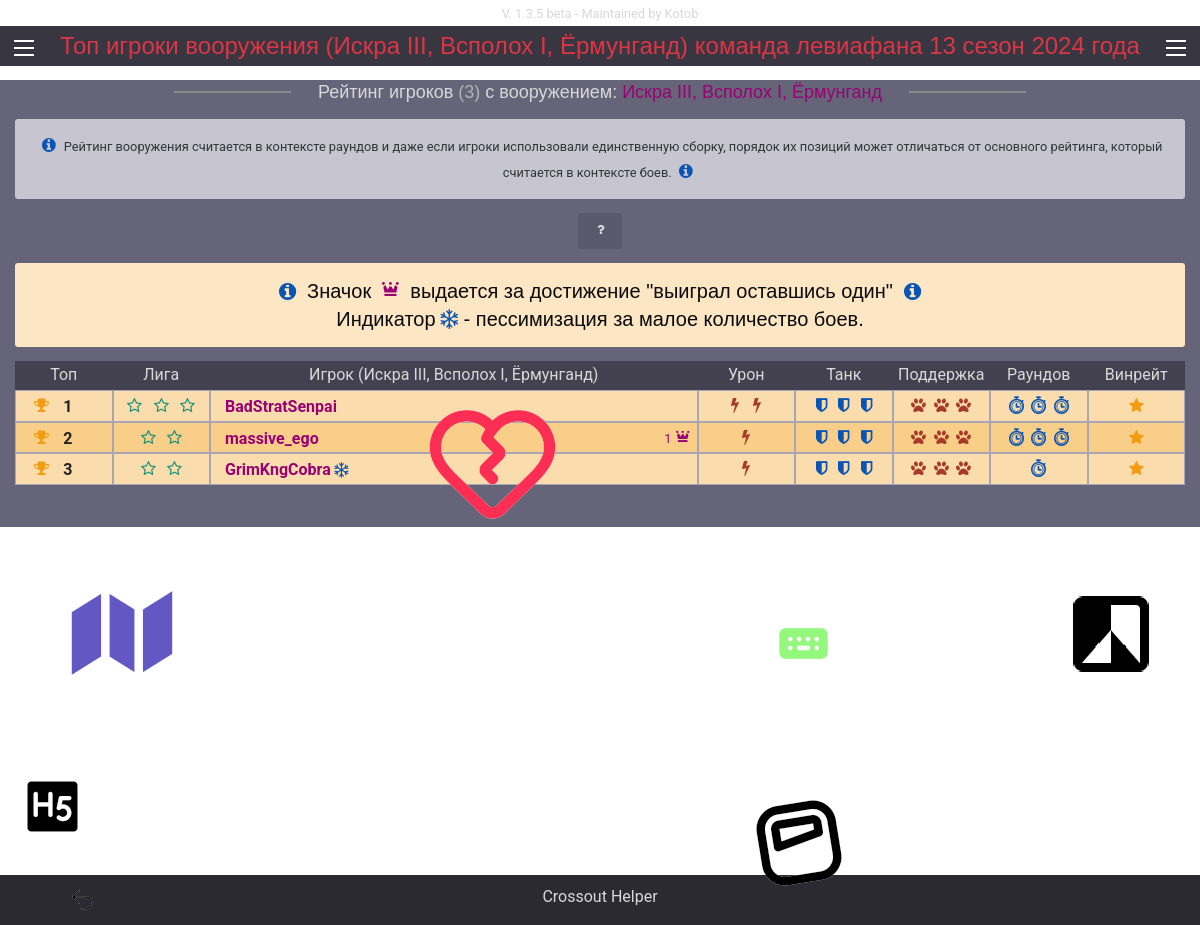 The width and height of the screenshot is (1200, 925). I want to click on format text as heading level 5, so click(52, 806).